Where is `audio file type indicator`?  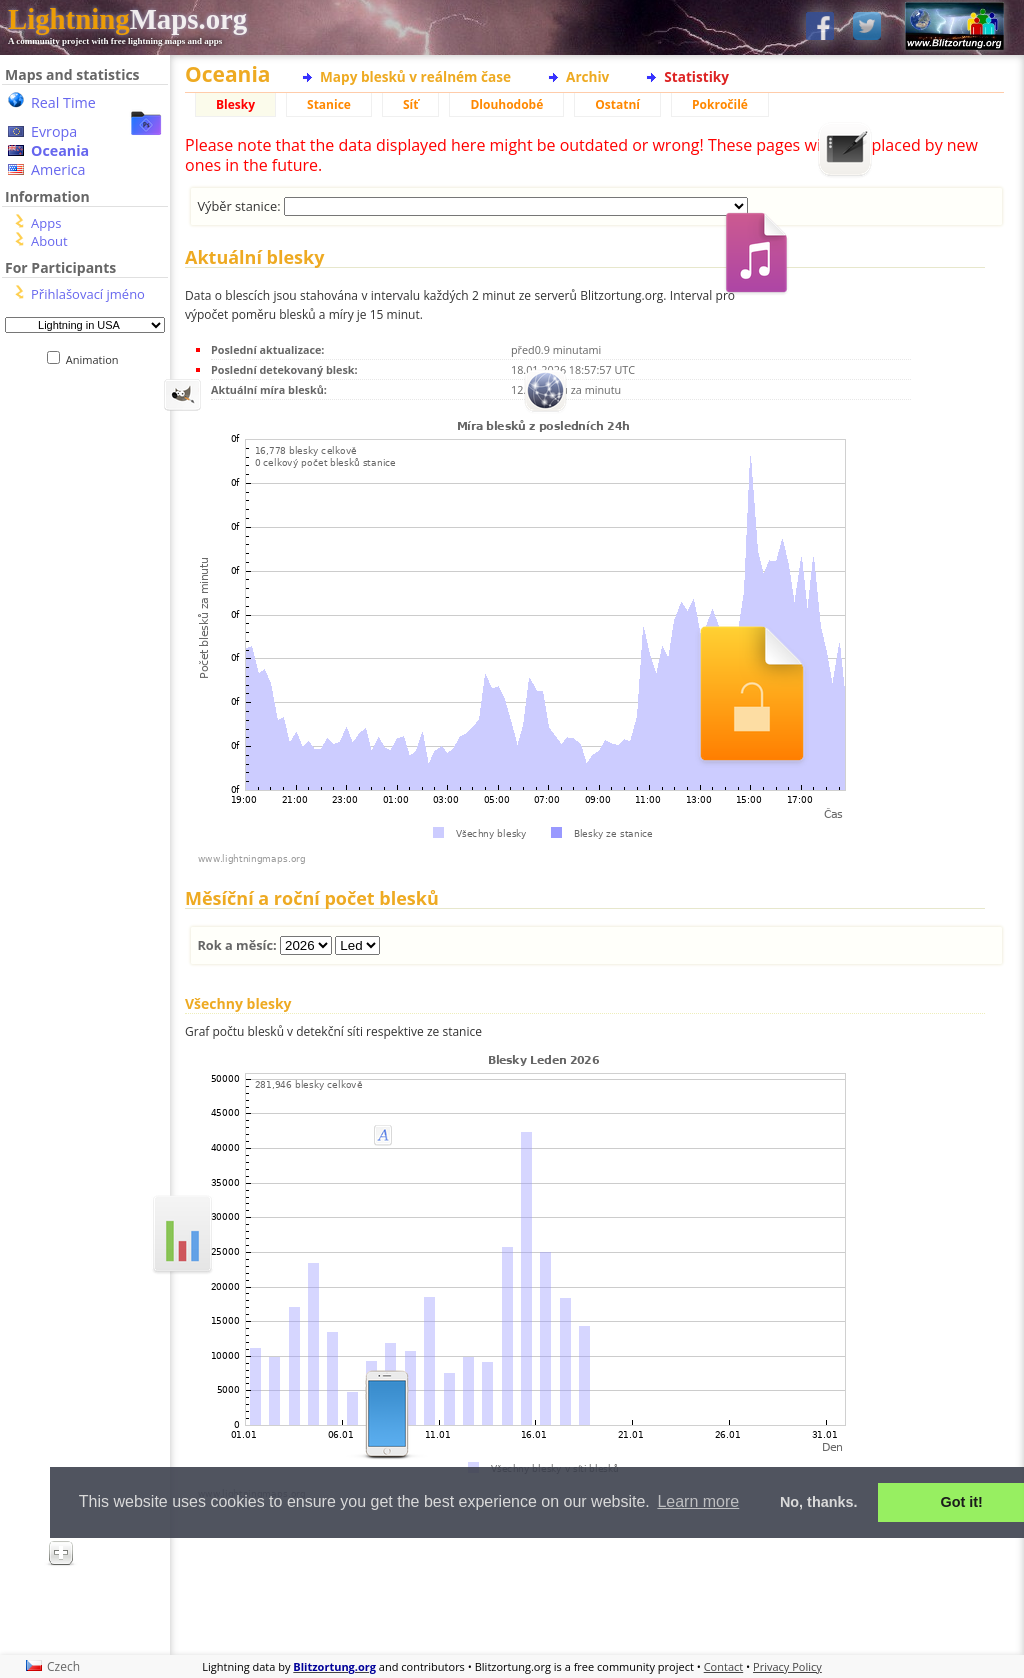 audio file type indicator is located at coordinates (756, 252).